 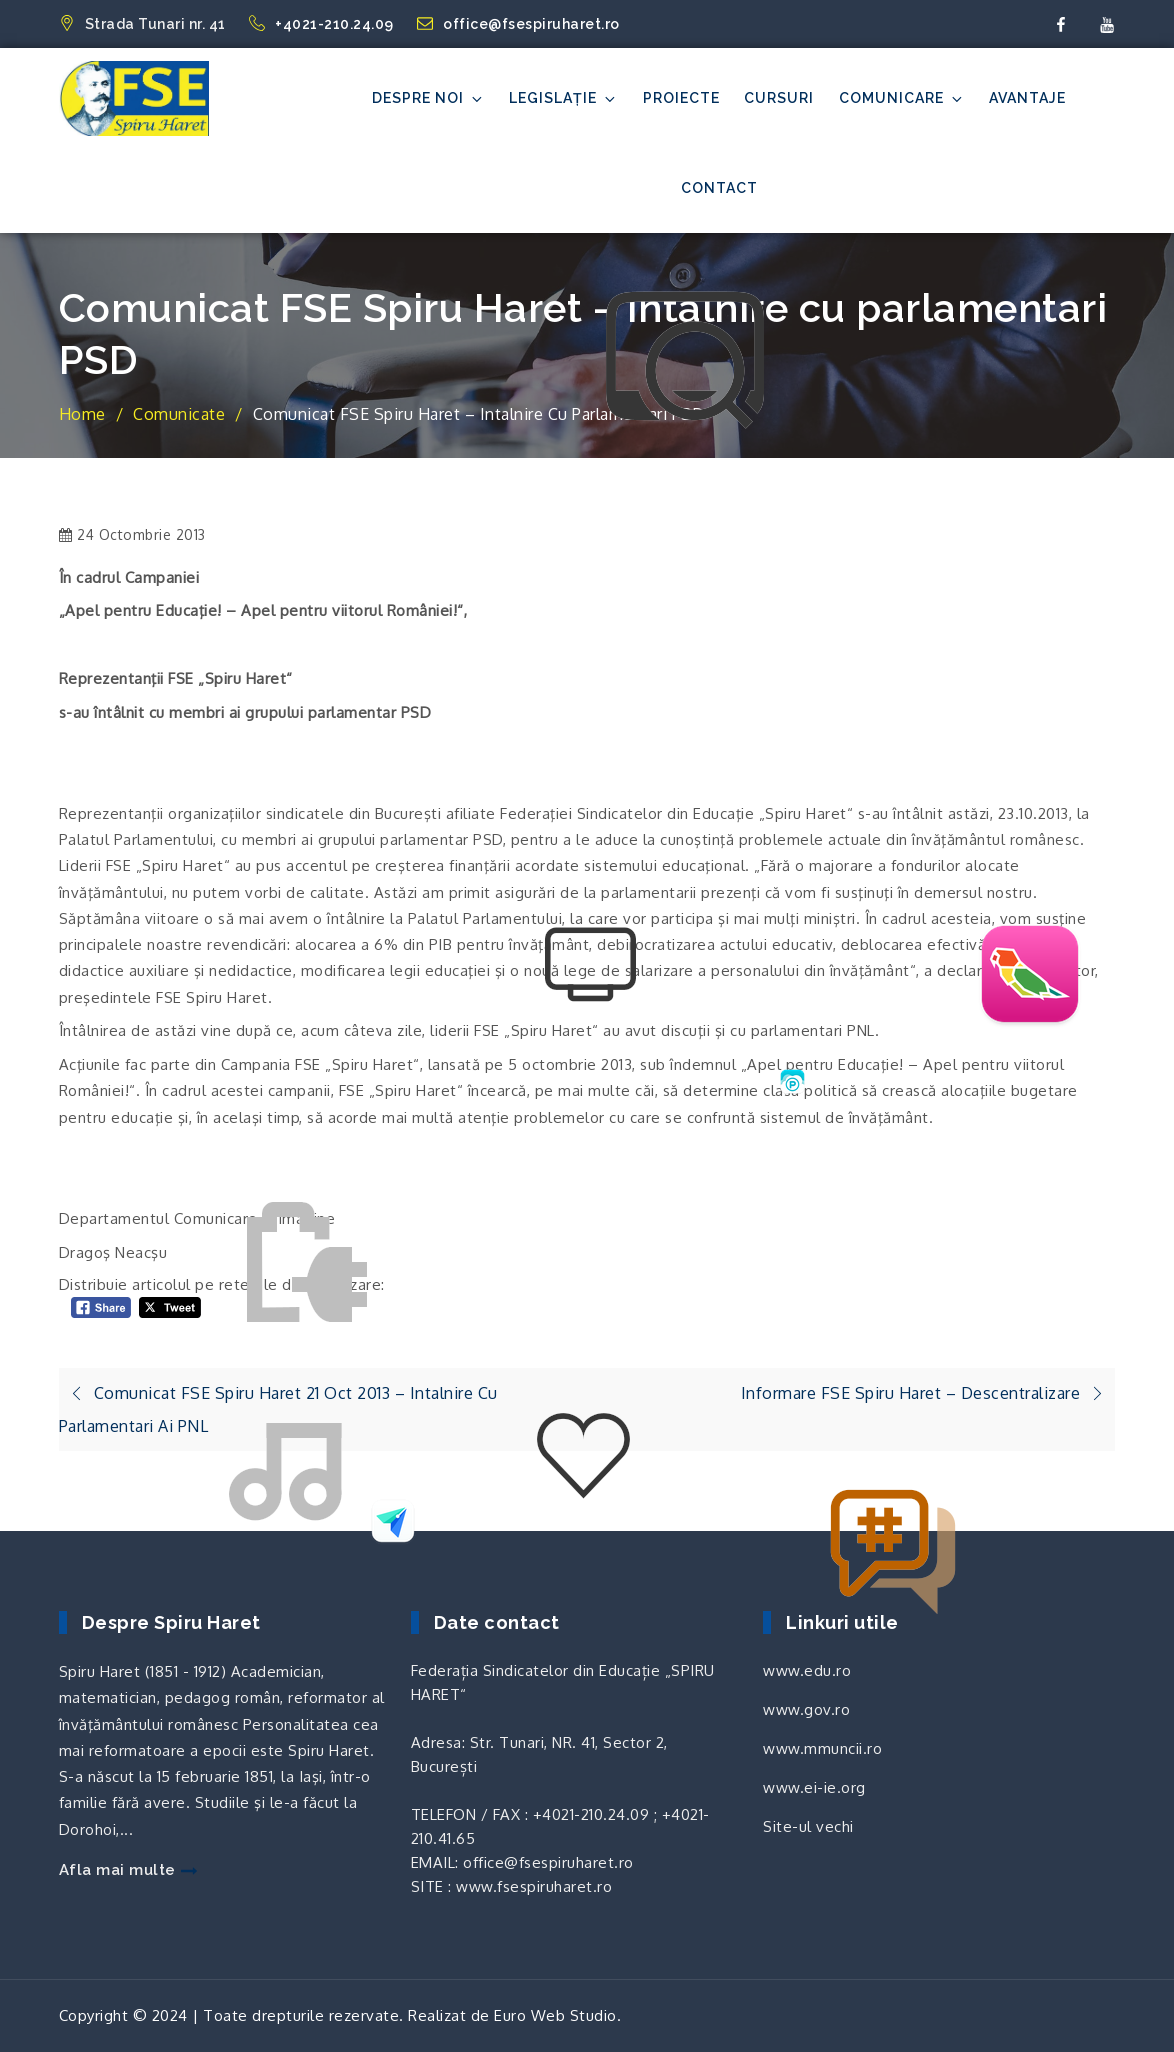 I want to click on open polari irc chat application, so click(x=893, y=1552).